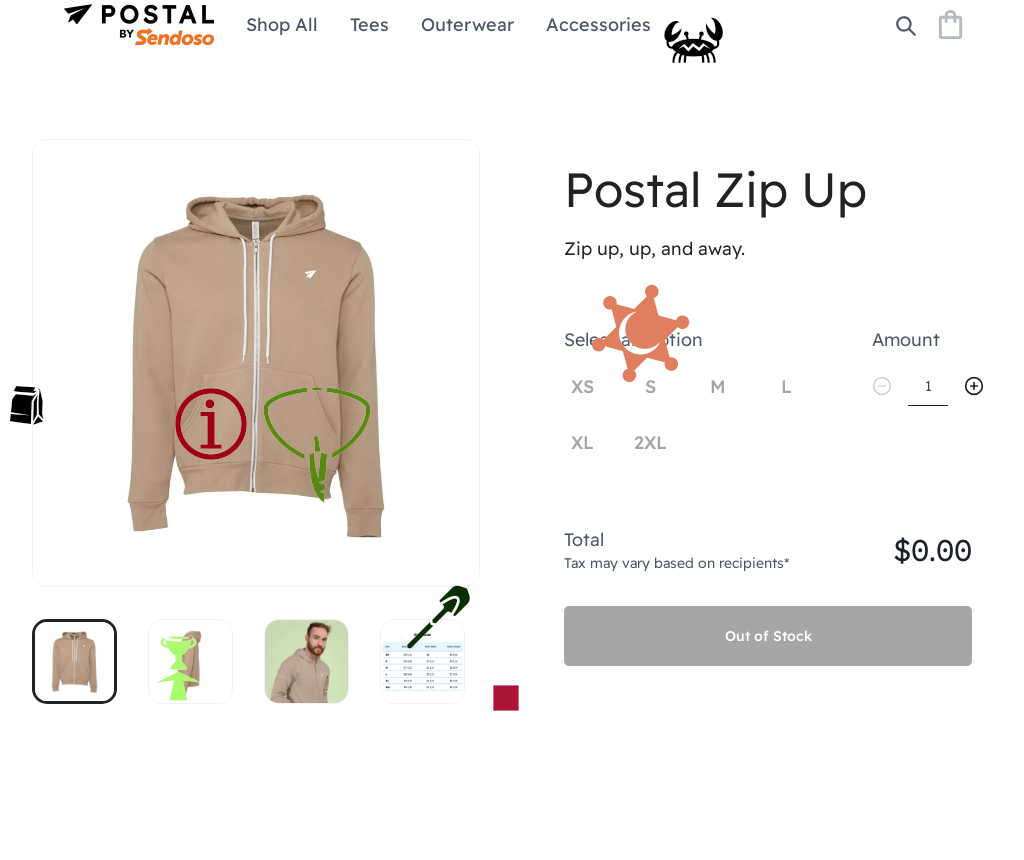  What do you see at coordinates (317, 444) in the screenshot?
I see `equip a feather necklace accessory` at bounding box center [317, 444].